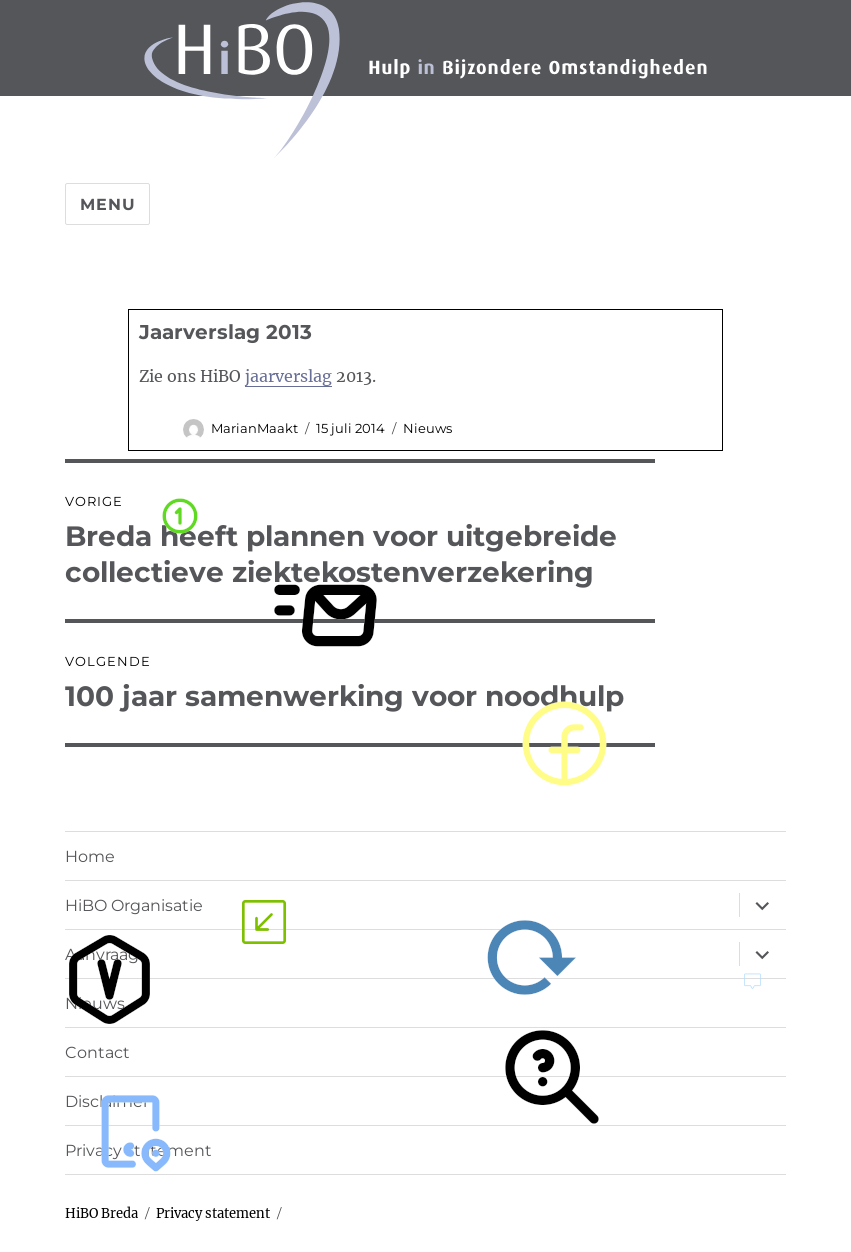 Image resolution: width=851 pixels, height=1252 pixels. I want to click on search help or FAQ, so click(552, 1077).